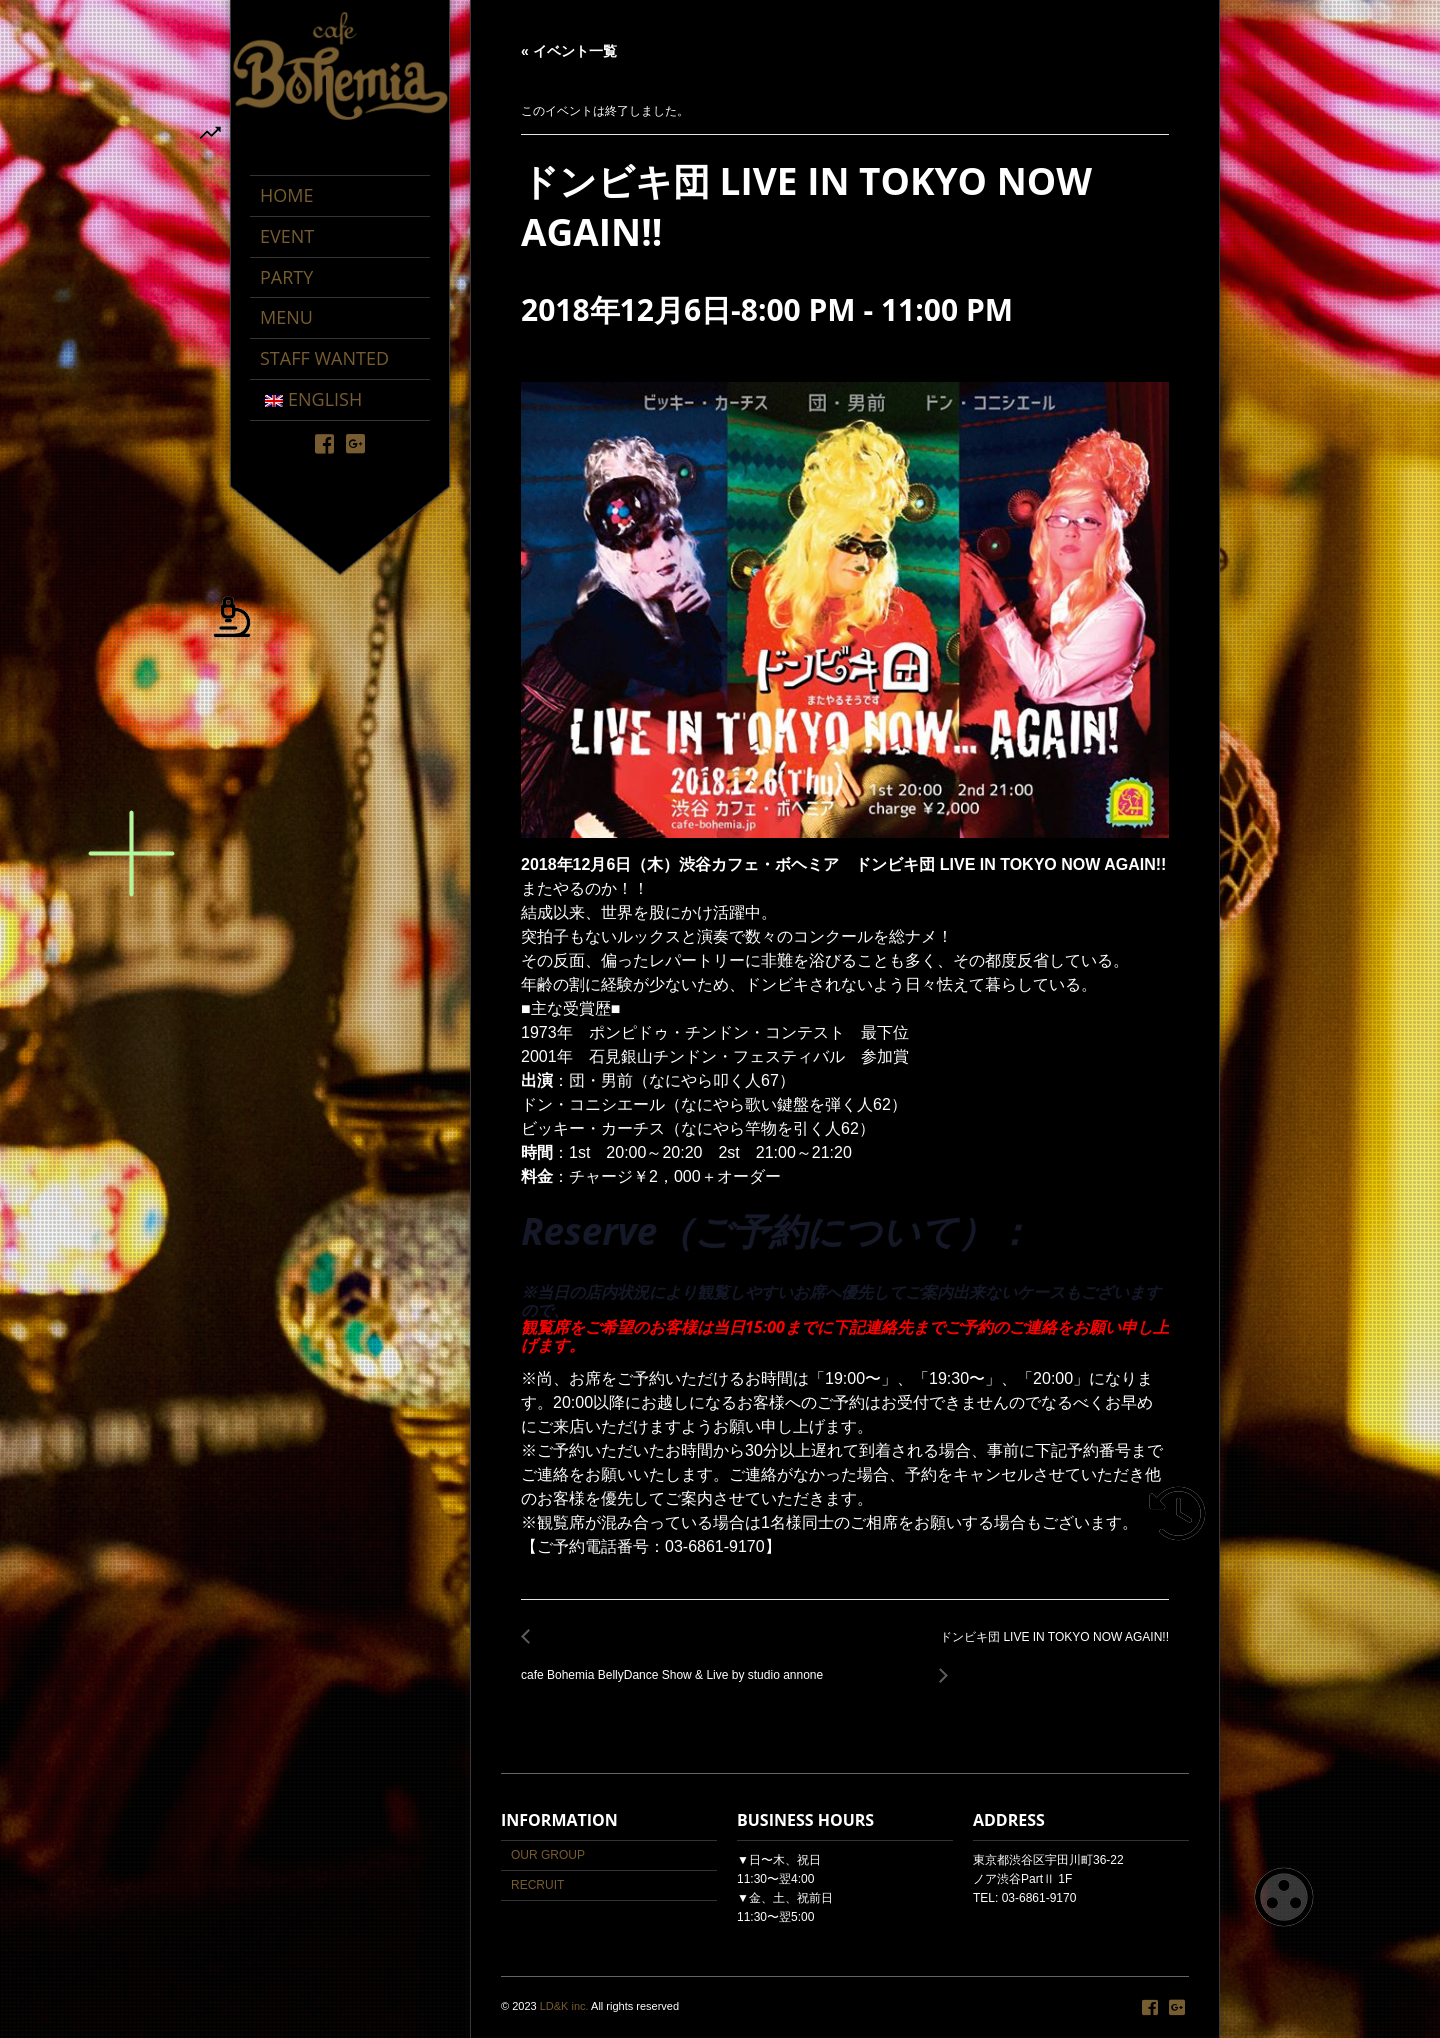  I want to click on view team or group workspace, so click(1284, 1897).